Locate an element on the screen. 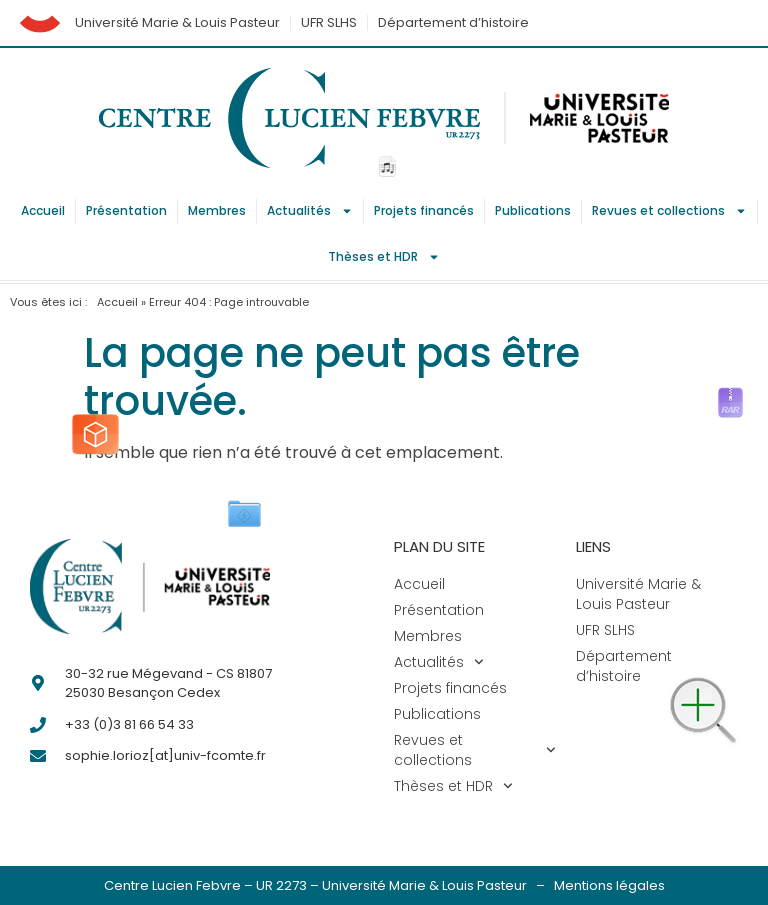 The width and height of the screenshot is (768, 905). access the public folder for shared files is located at coordinates (244, 513).